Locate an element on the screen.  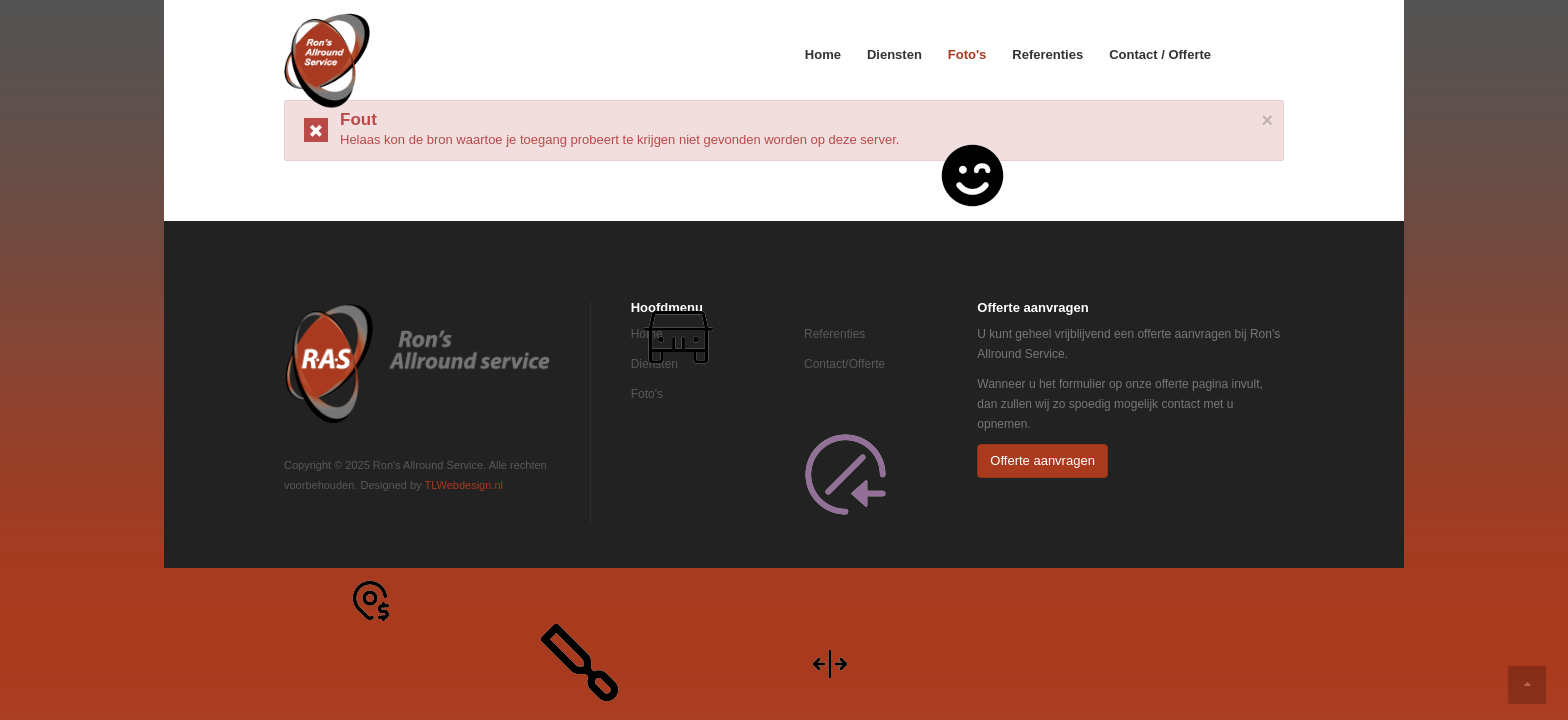
find nearby financial services or ATMs is located at coordinates (370, 600).